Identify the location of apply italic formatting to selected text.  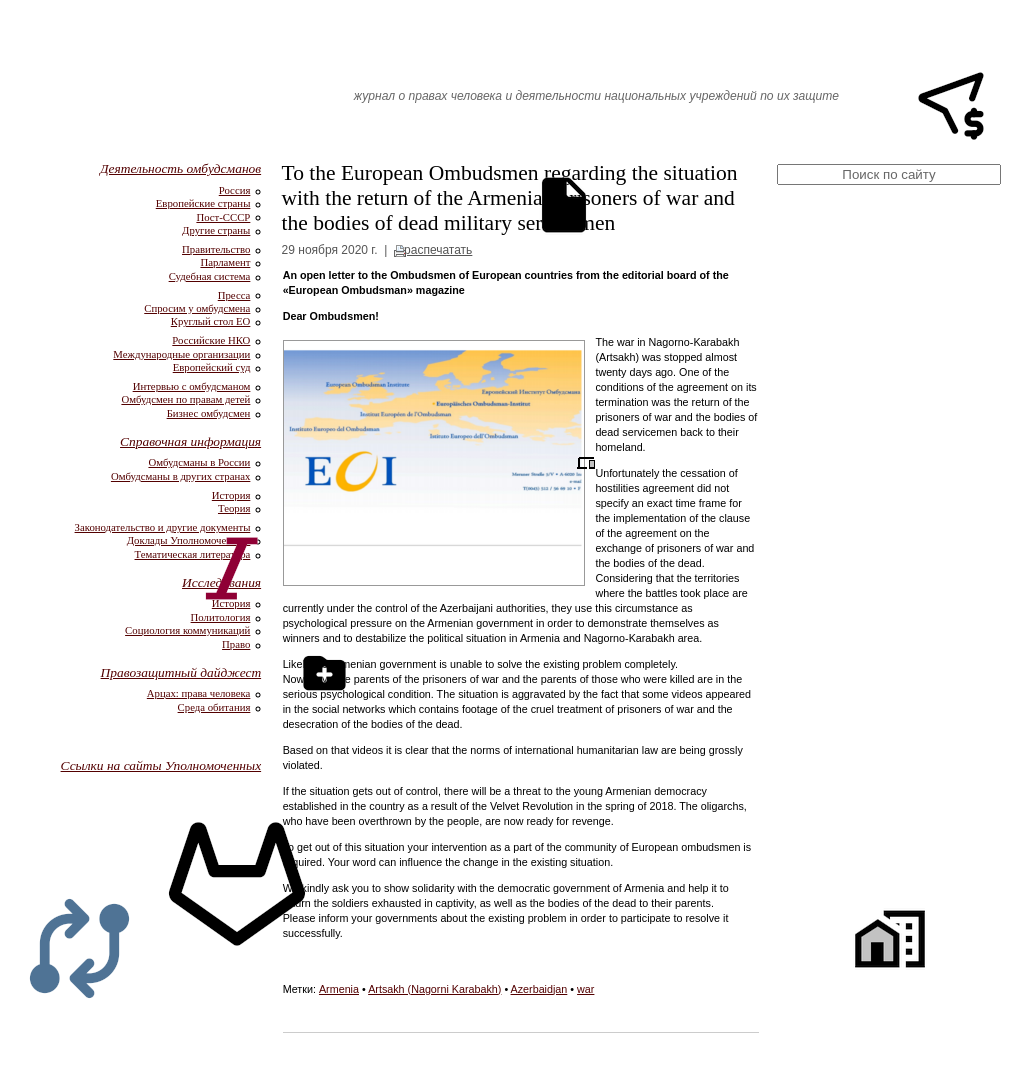
(233, 568).